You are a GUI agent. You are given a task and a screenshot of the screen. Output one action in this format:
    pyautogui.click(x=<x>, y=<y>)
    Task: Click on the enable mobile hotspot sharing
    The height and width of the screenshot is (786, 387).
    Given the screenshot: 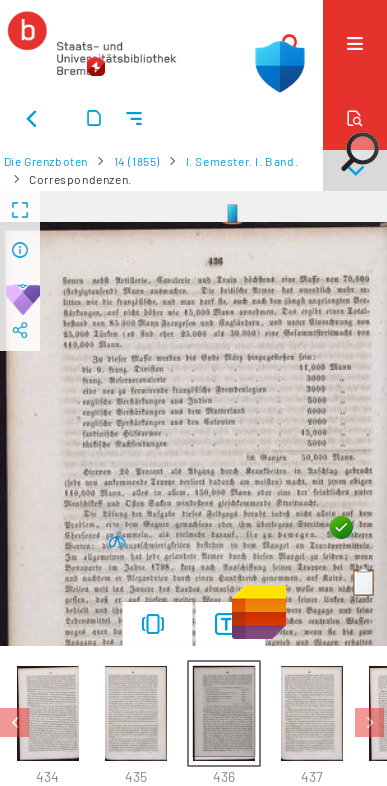 What is the action you would take?
    pyautogui.click(x=232, y=214)
    